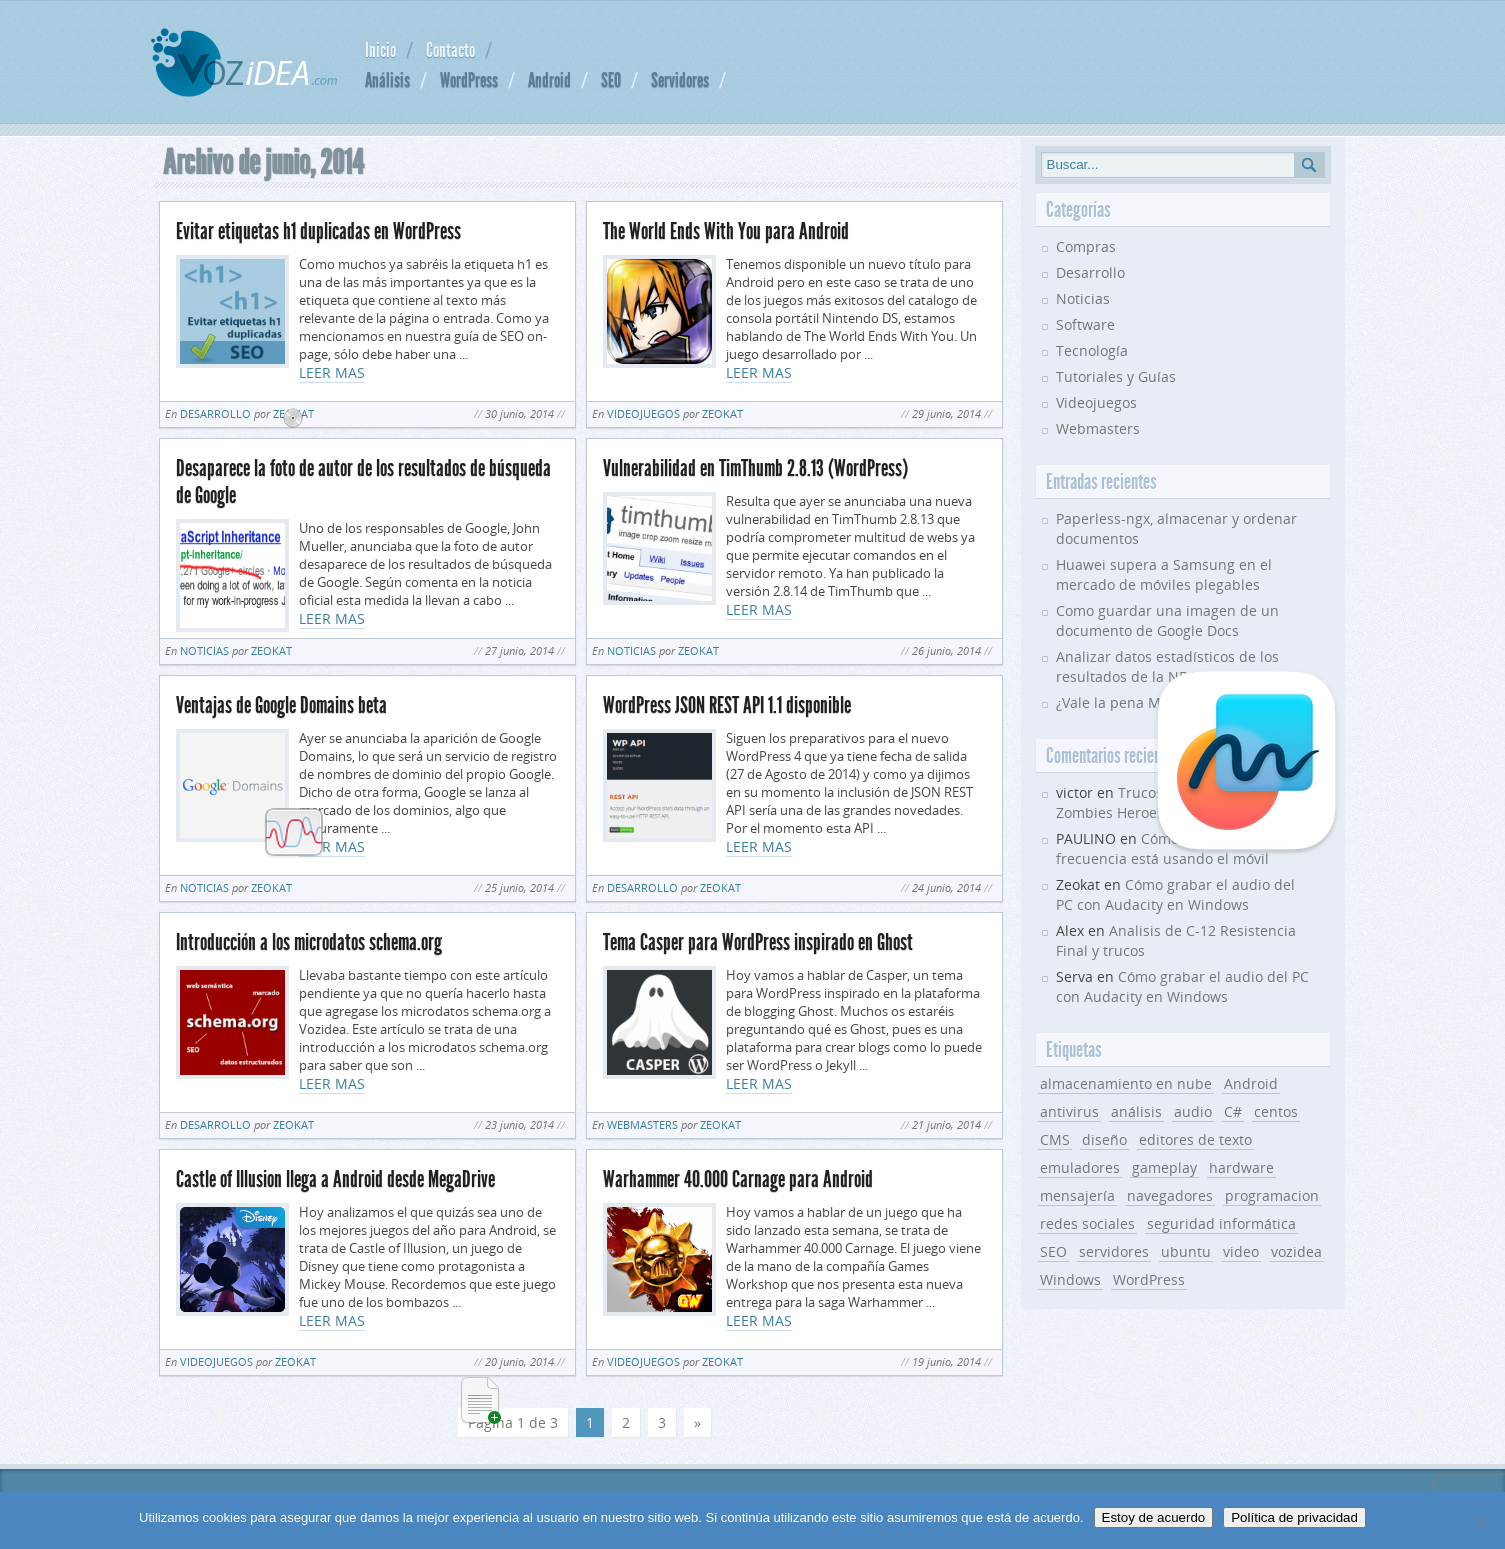  Describe the element at coordinates (480, 1400) in the screenshot. I see `create a new document` at that location.